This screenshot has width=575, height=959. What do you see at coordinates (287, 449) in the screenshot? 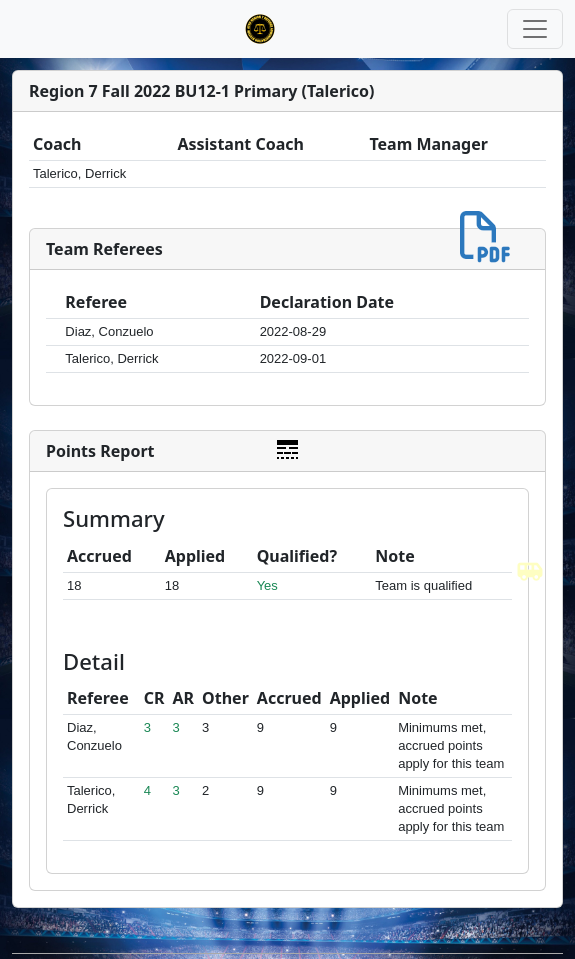
I see `change text line spacing or density` at bounding box center [287, 449].